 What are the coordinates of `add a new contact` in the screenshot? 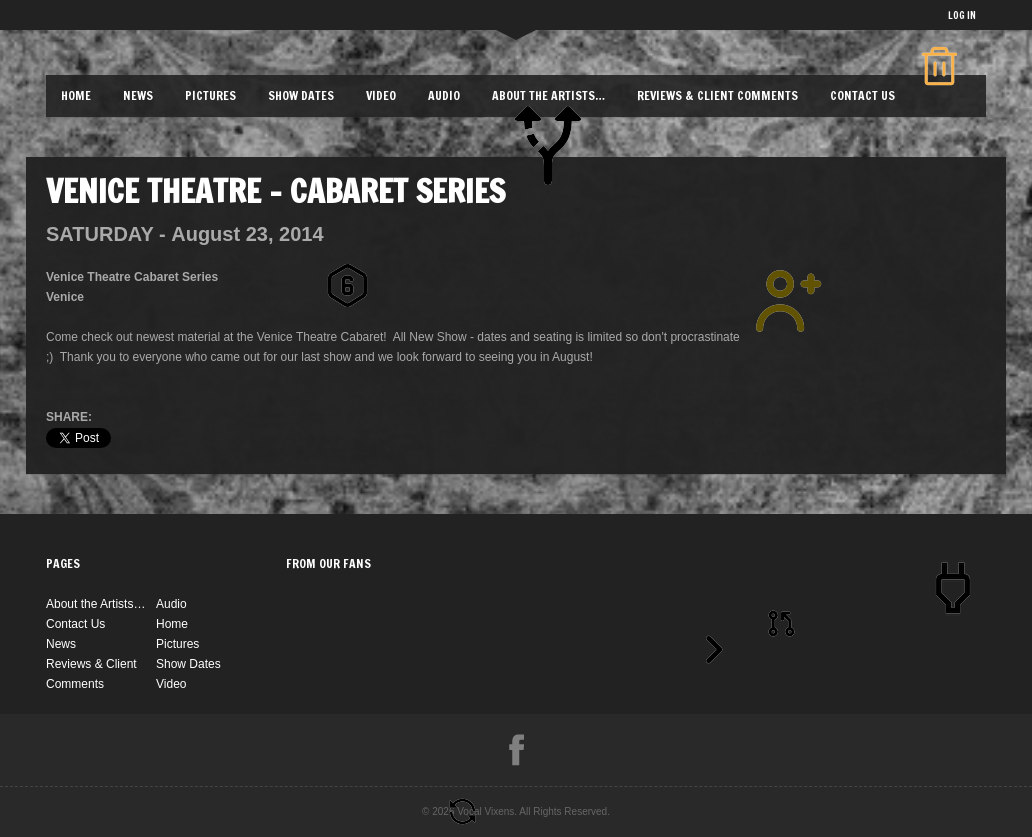 It's located at (787, 301).